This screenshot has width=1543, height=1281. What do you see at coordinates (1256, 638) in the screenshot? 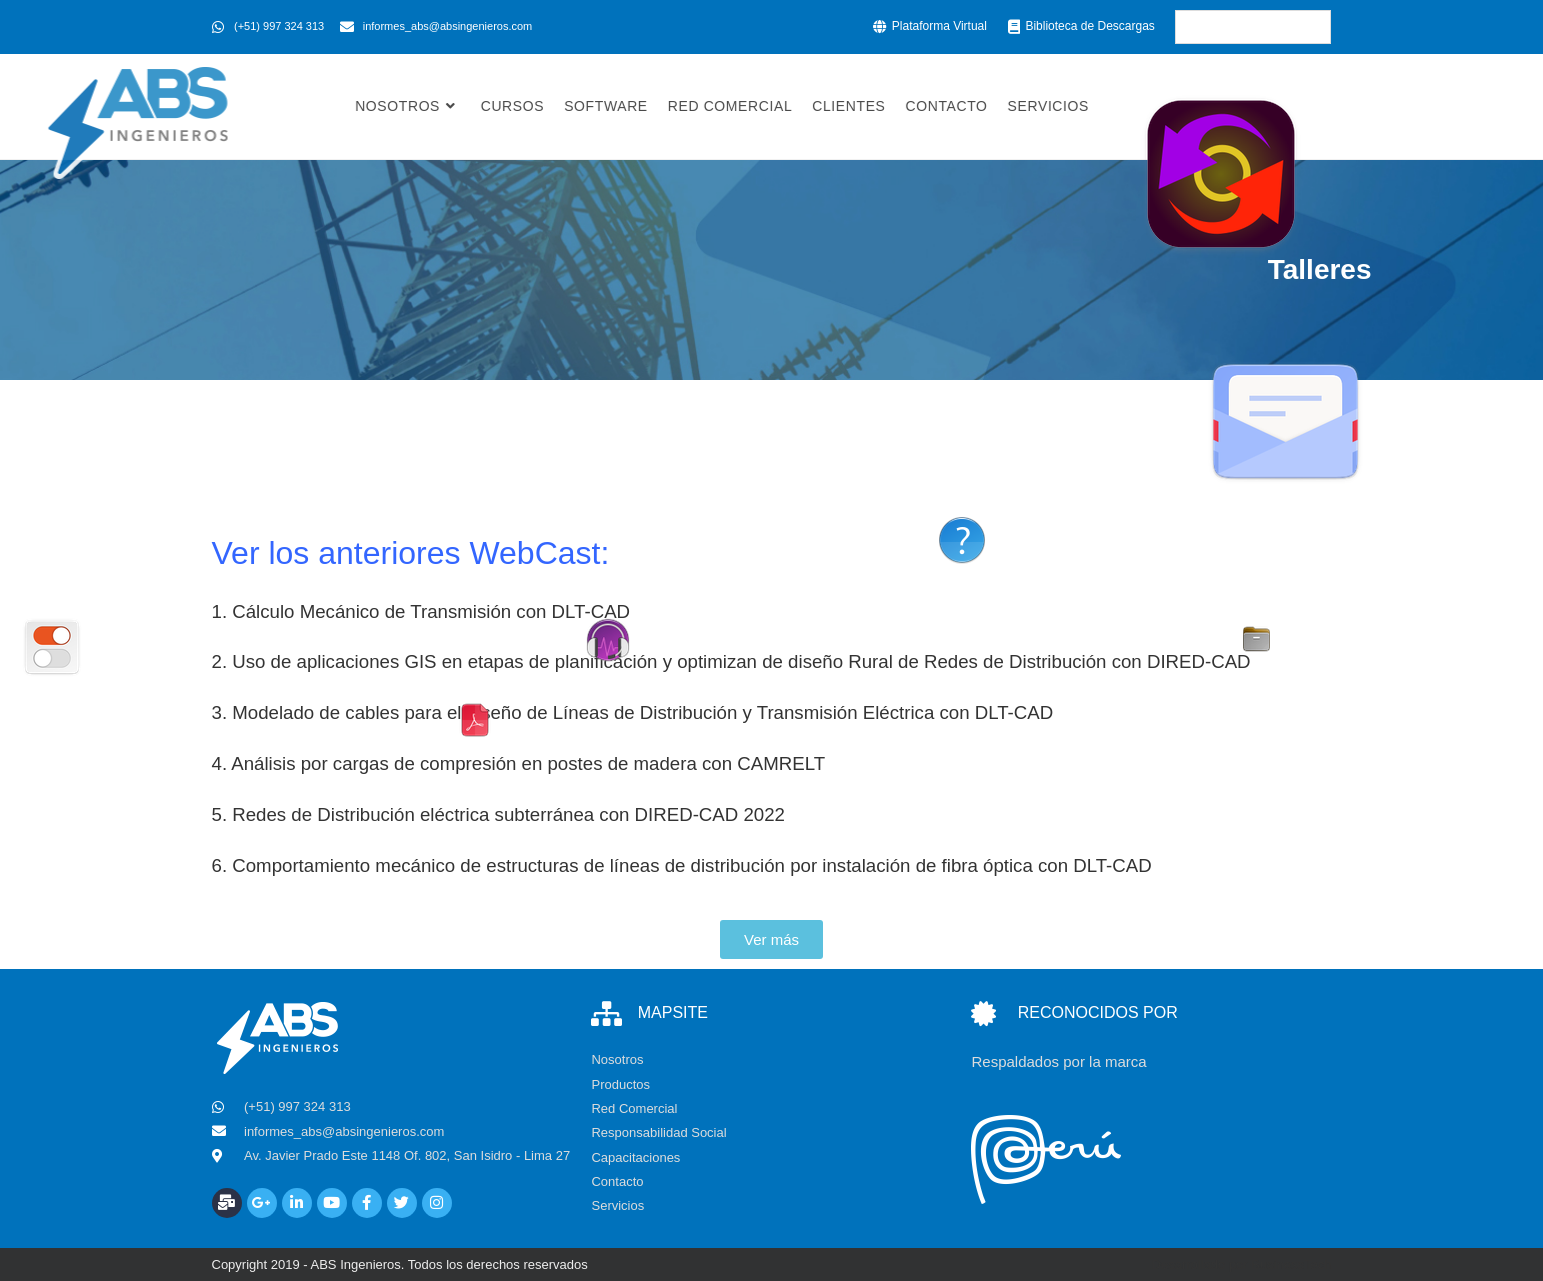
I see `open the file manager application` at bounding box center [1256, 638].